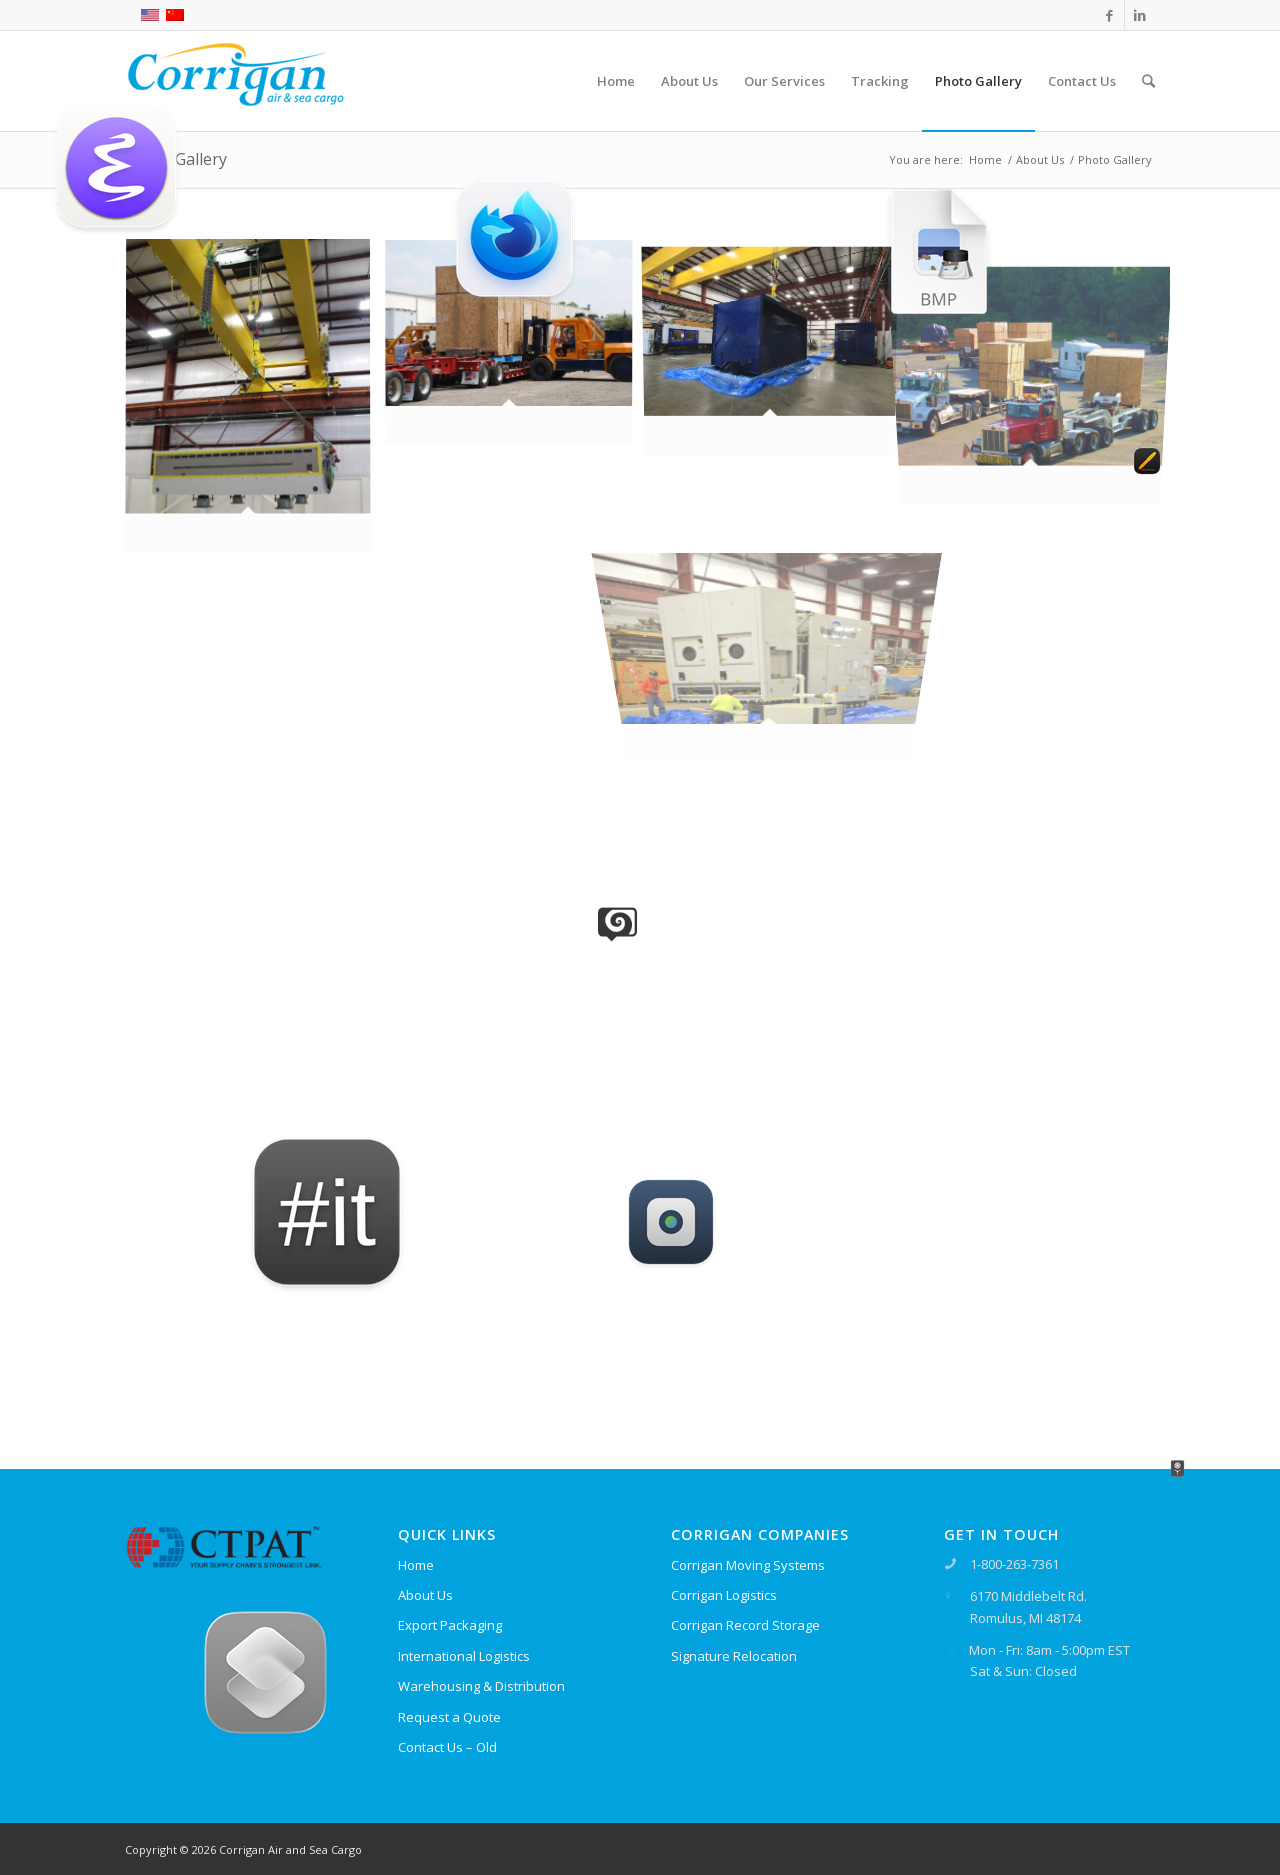 The width and height of the screenshot is (1280, 1875). Describe the element at coordinates (617, 924) in the screenshot. I see `open fractal messaging app` at that location.